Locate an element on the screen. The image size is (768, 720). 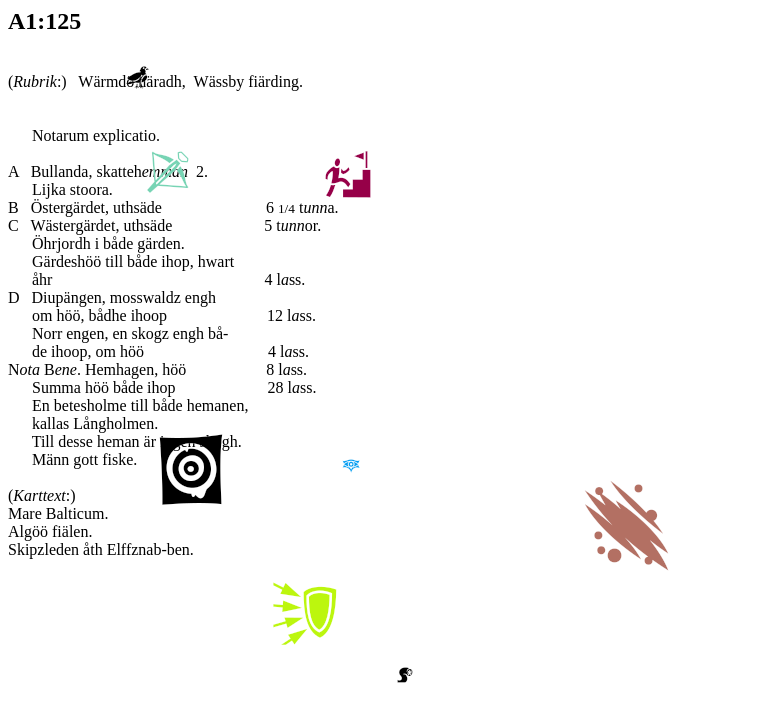
indicates active protection or defense mode is located at coordinates (305, 613).